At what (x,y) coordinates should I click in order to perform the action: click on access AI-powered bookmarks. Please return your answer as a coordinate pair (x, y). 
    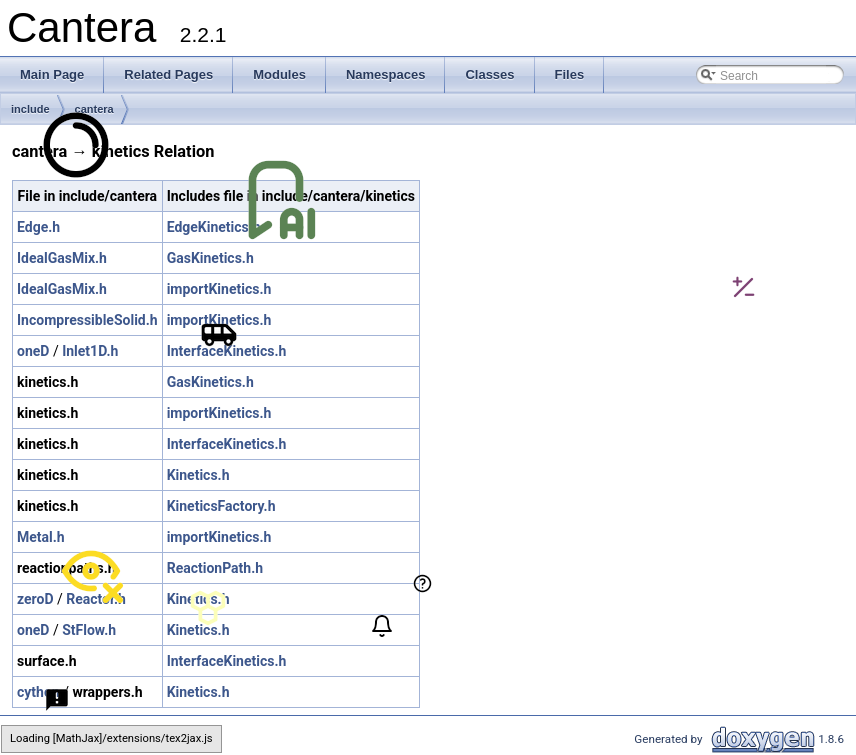
    Looking at the image, I should click on (276, 200).